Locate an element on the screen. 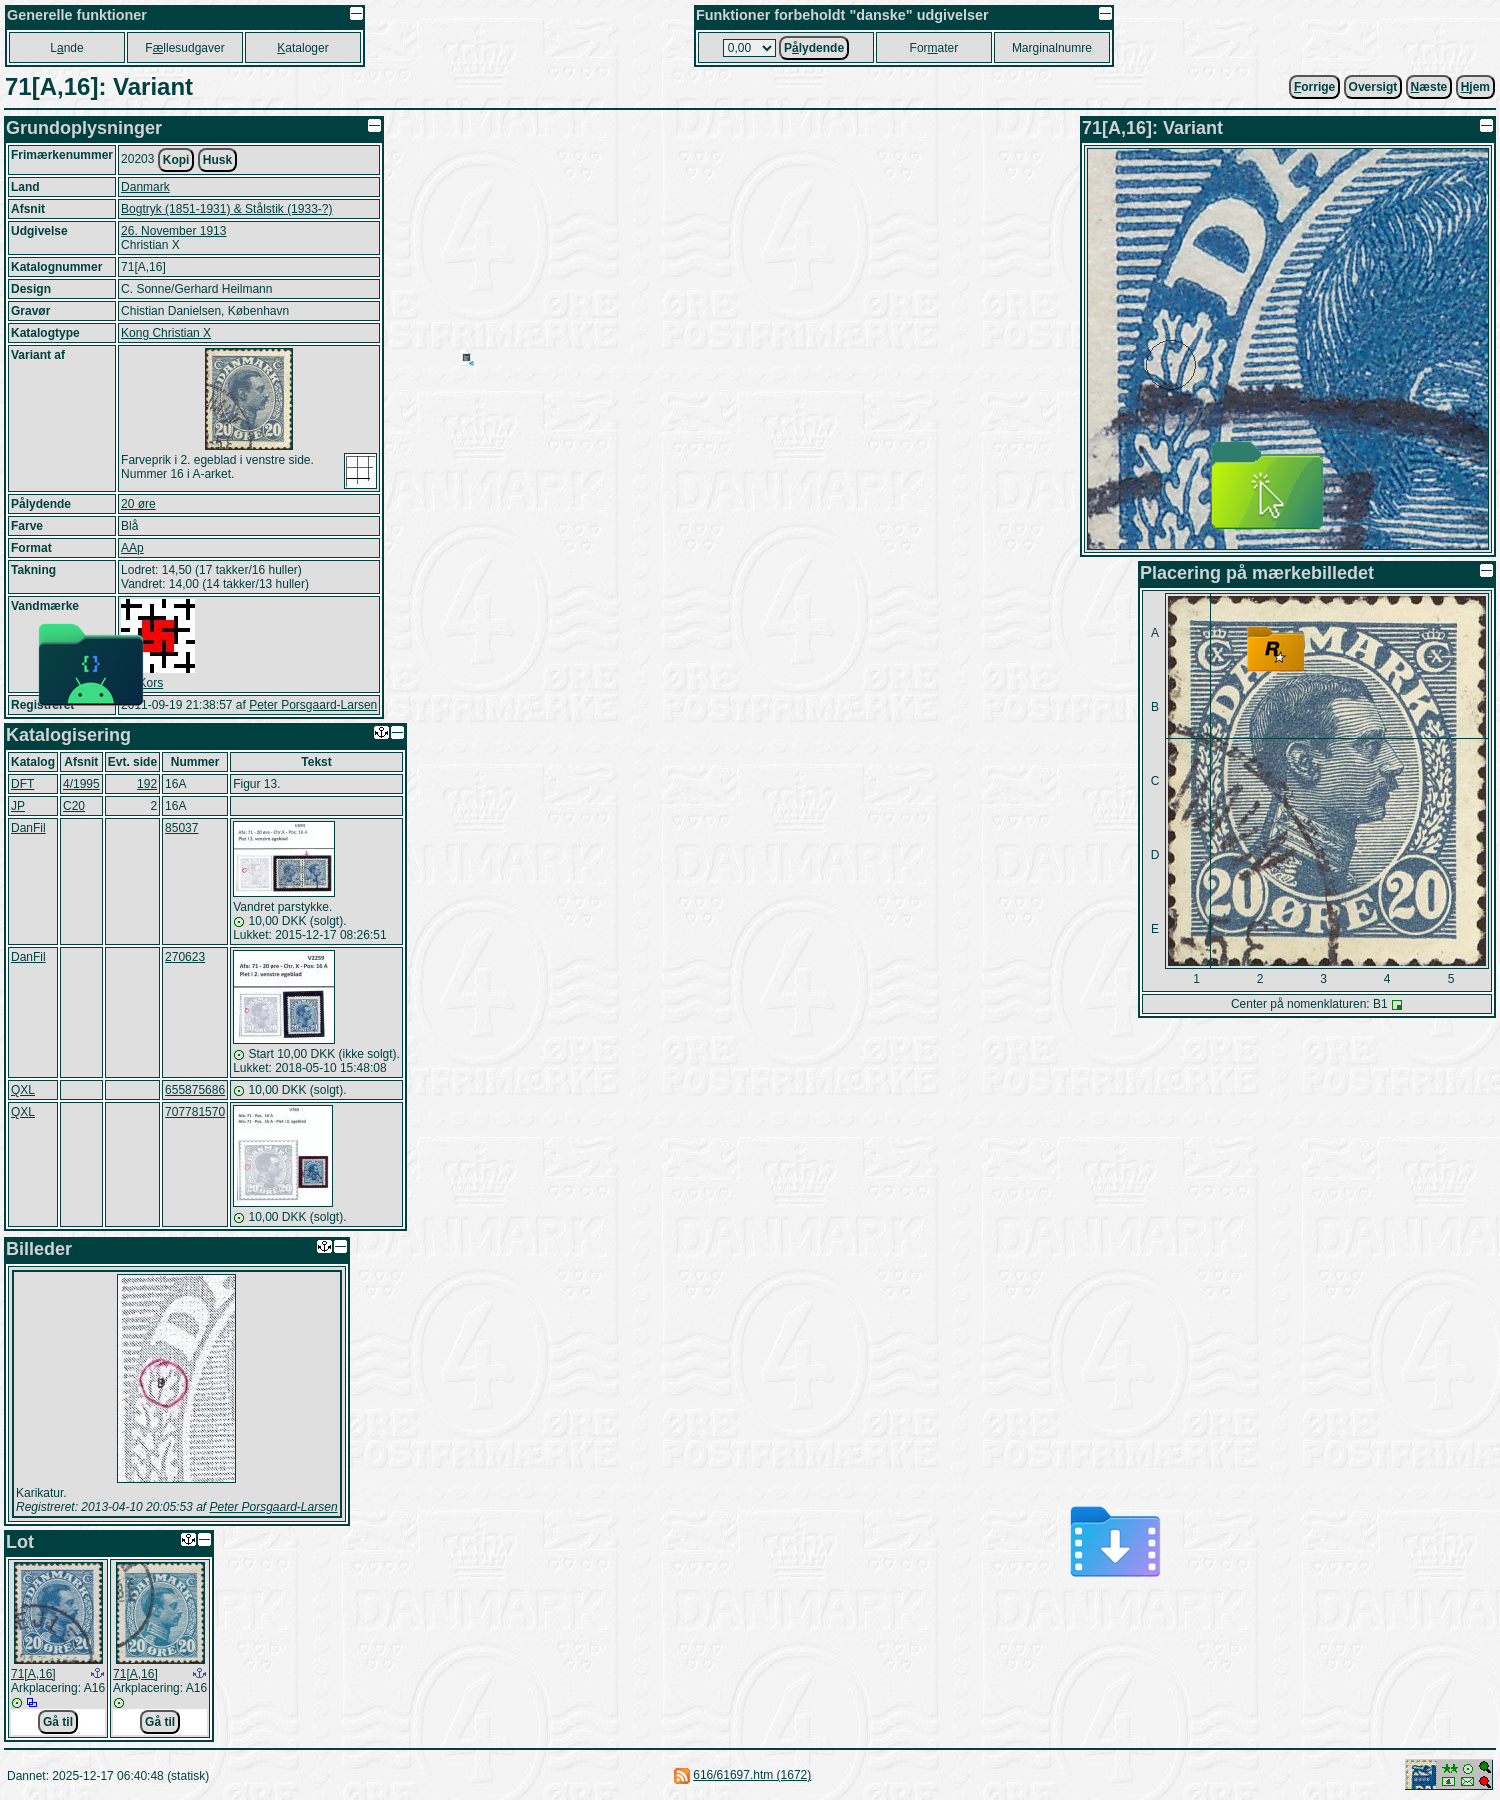 The image size is (1500, 1800). open a shell script file in Visual Studio Code is located at coordinates (466, 357).